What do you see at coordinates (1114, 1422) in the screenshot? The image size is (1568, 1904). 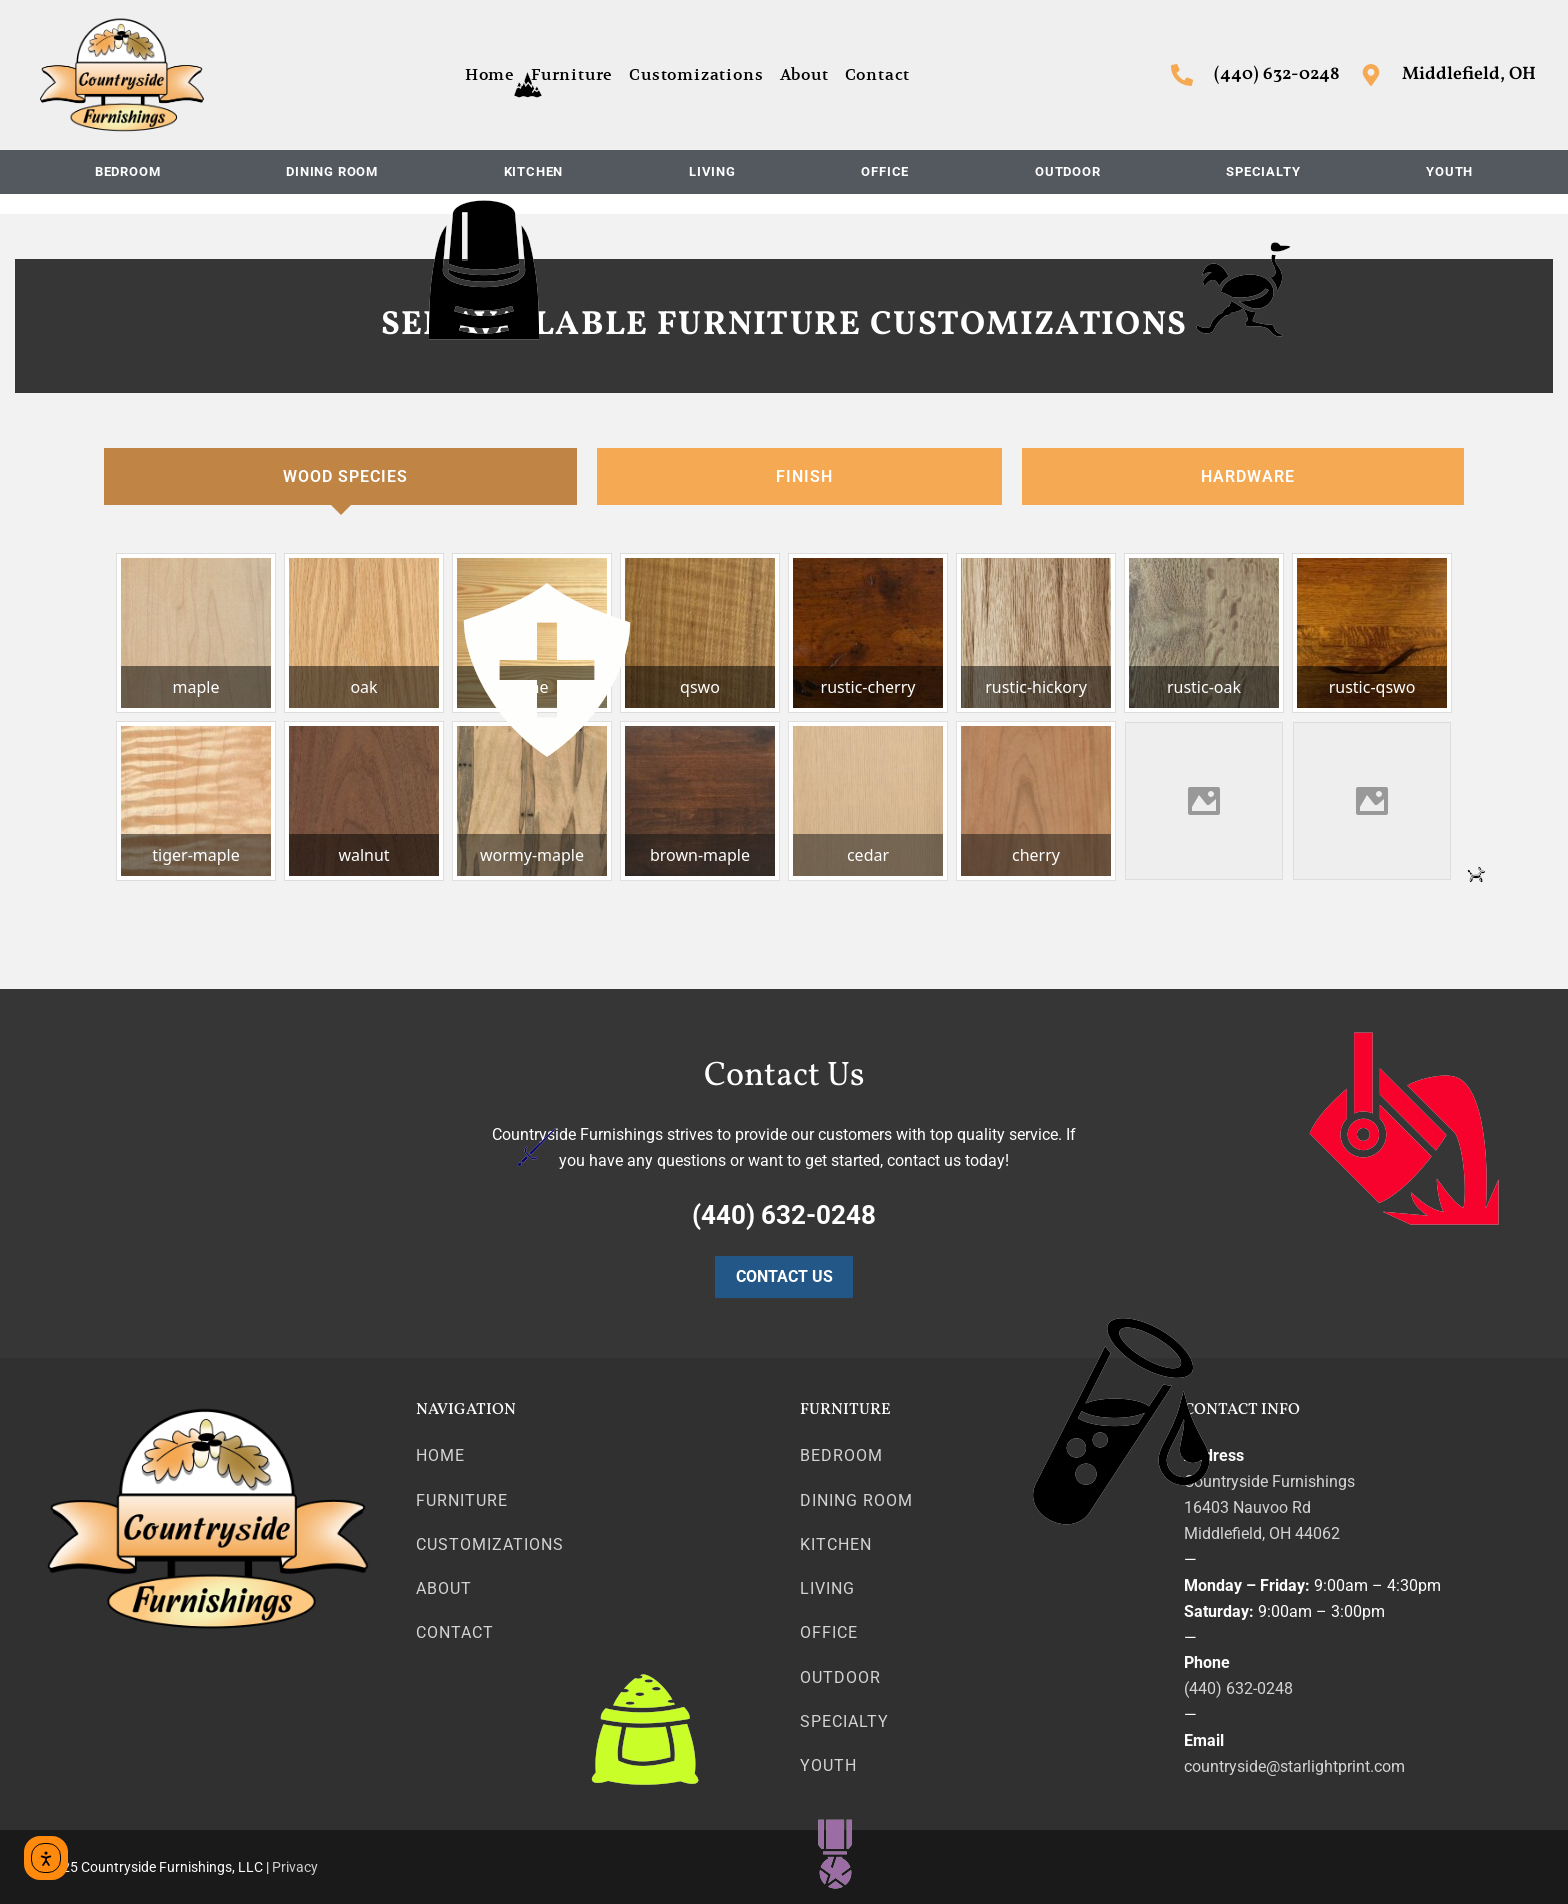 I see `indicates a chemistry or alchemy feature` at bounding box center [1114, 1422].